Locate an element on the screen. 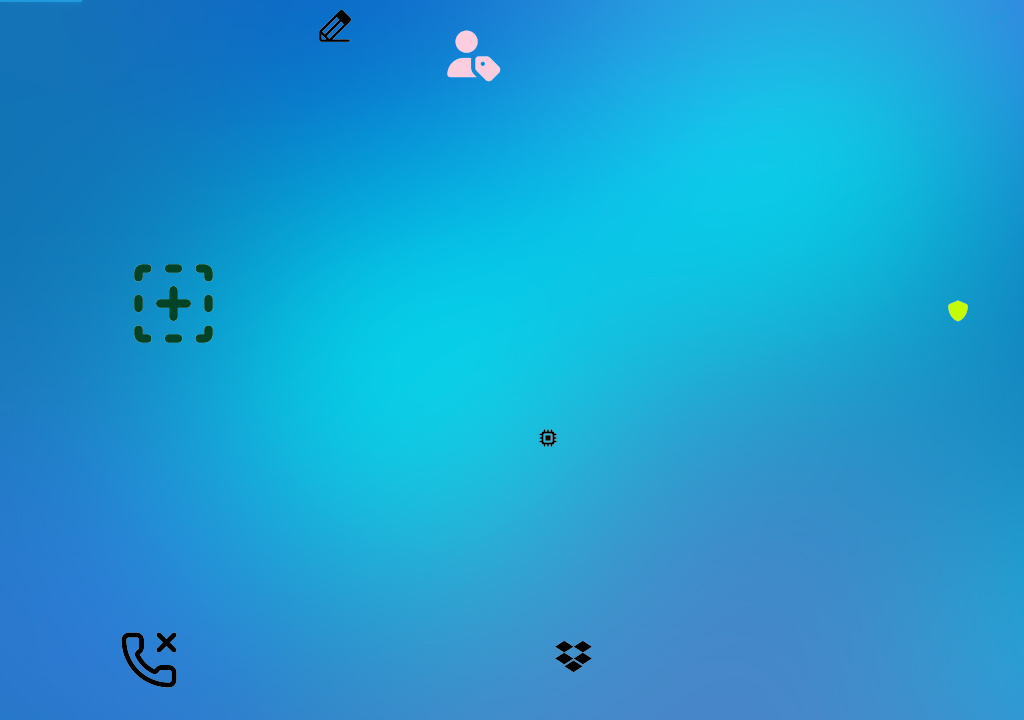 Image resolution: width=1024 pixels, height=720 pixels. view hardware or processor information is located at coordinates (548, 438).